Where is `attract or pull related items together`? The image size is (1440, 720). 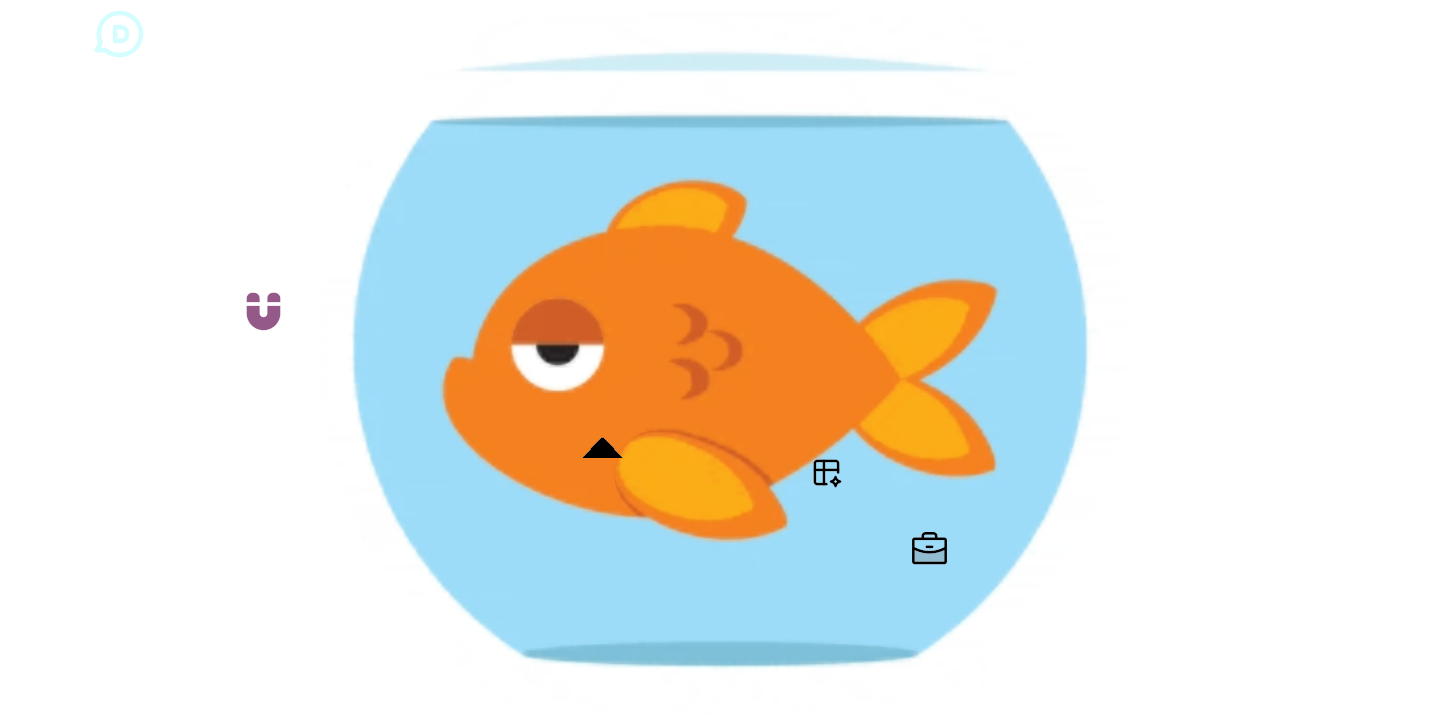 attract or pull related items together is located at coordinates (263, 311).